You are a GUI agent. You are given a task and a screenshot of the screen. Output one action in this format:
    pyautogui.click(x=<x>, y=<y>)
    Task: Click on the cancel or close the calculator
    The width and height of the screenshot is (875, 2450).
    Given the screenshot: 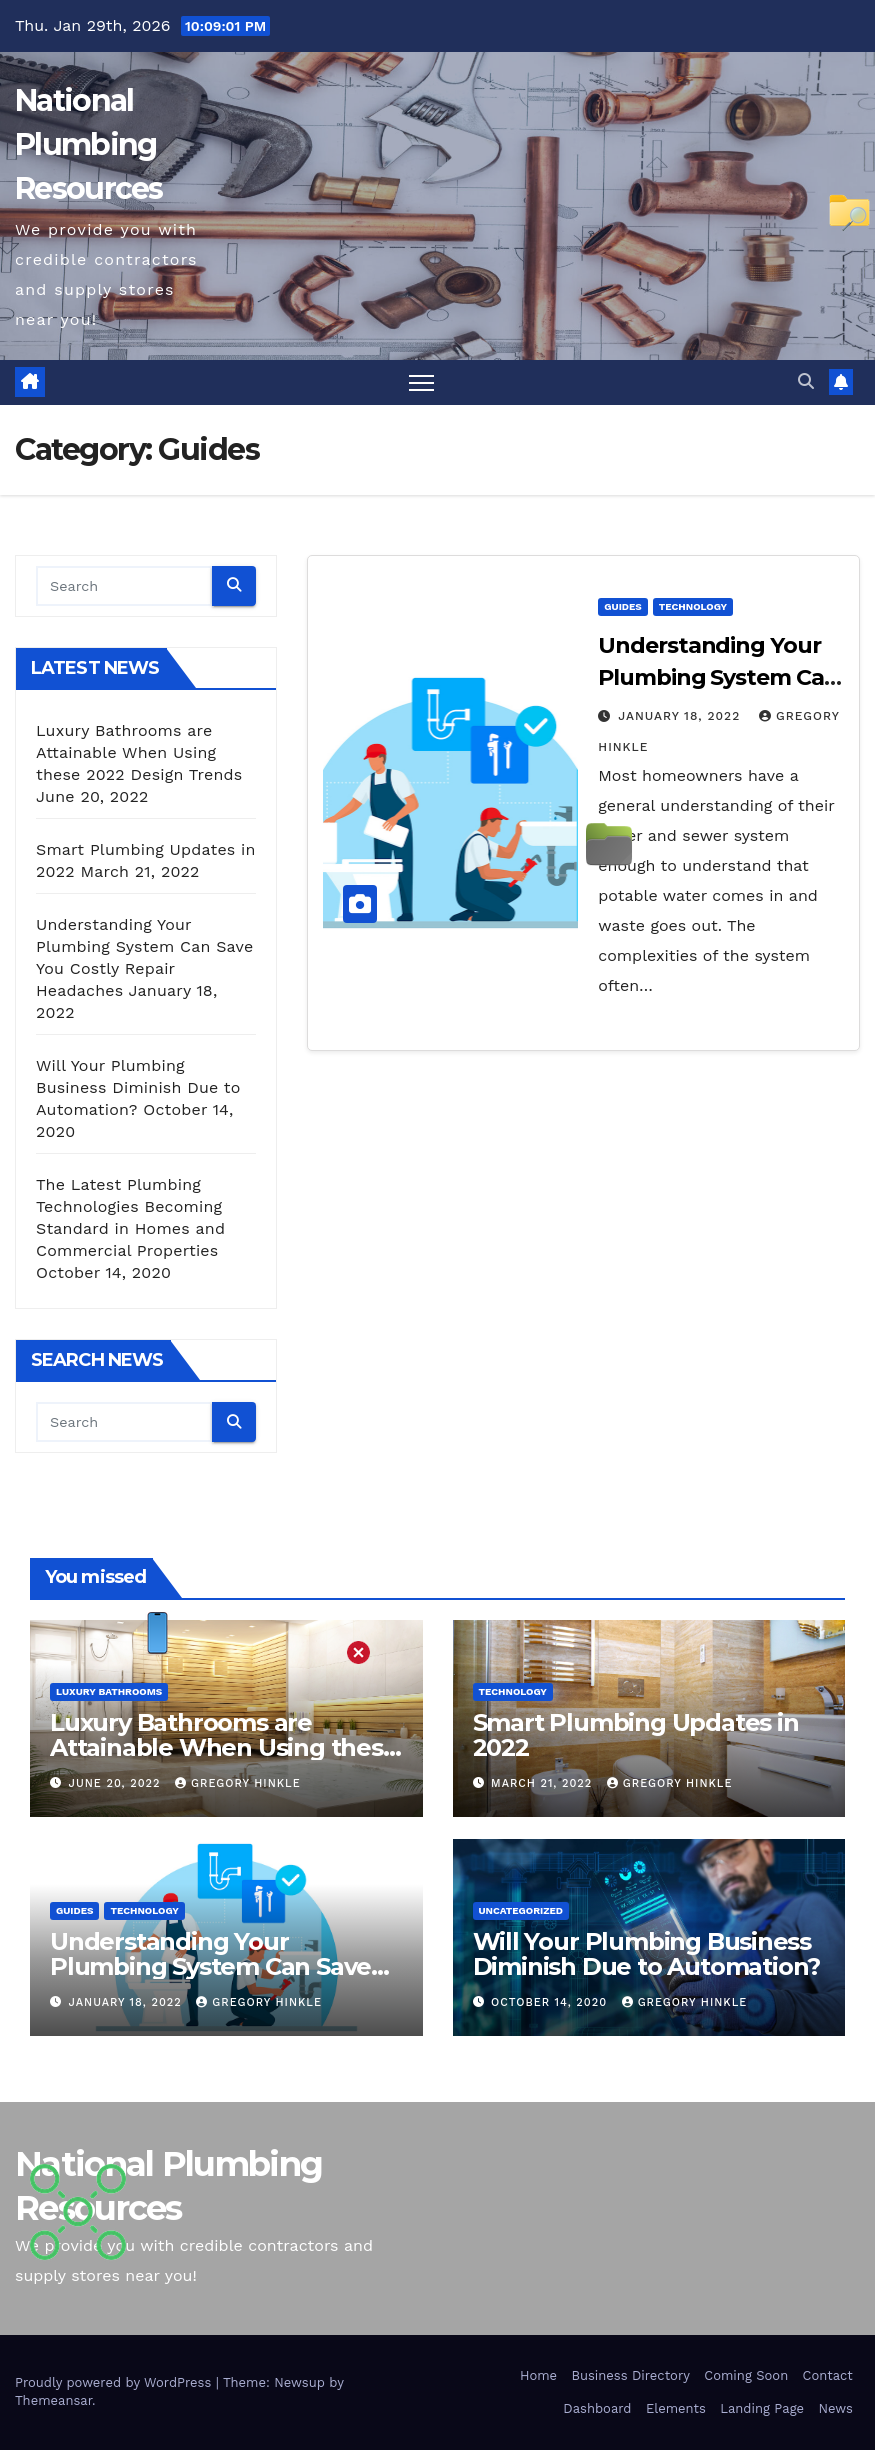 What is the action you would take?
    pyautogui.click(x=358, y=1652)
    